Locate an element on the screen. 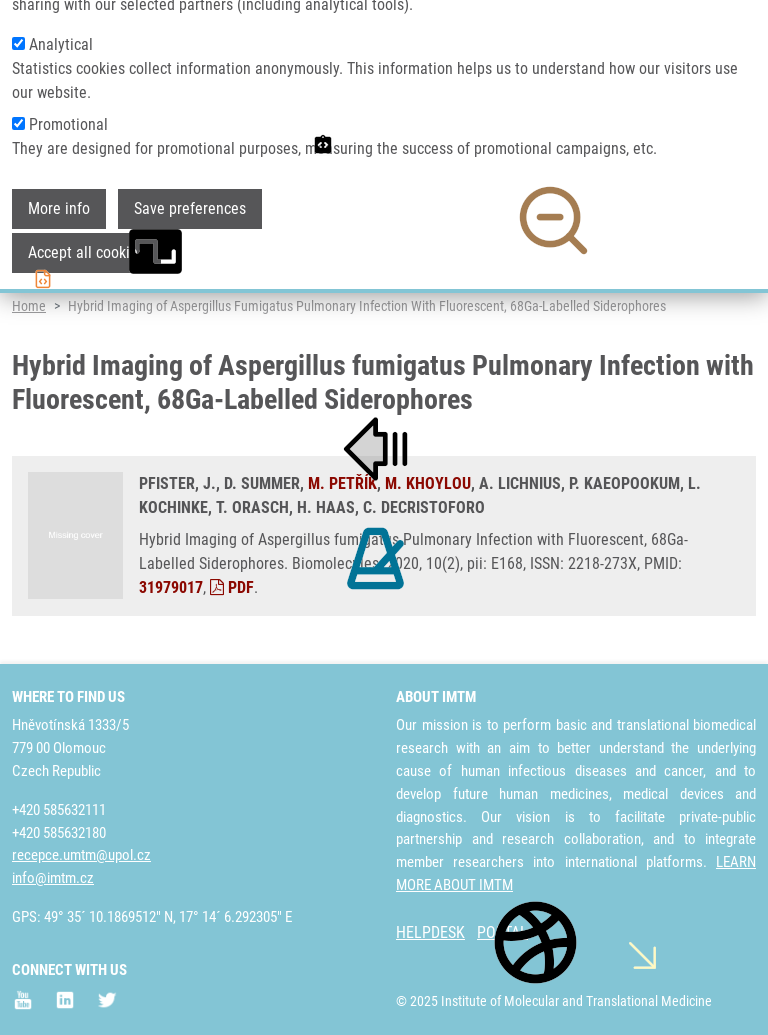 The image size is (768, 1035). adjust tempo or timing settings is located at coordinates (375, 558).